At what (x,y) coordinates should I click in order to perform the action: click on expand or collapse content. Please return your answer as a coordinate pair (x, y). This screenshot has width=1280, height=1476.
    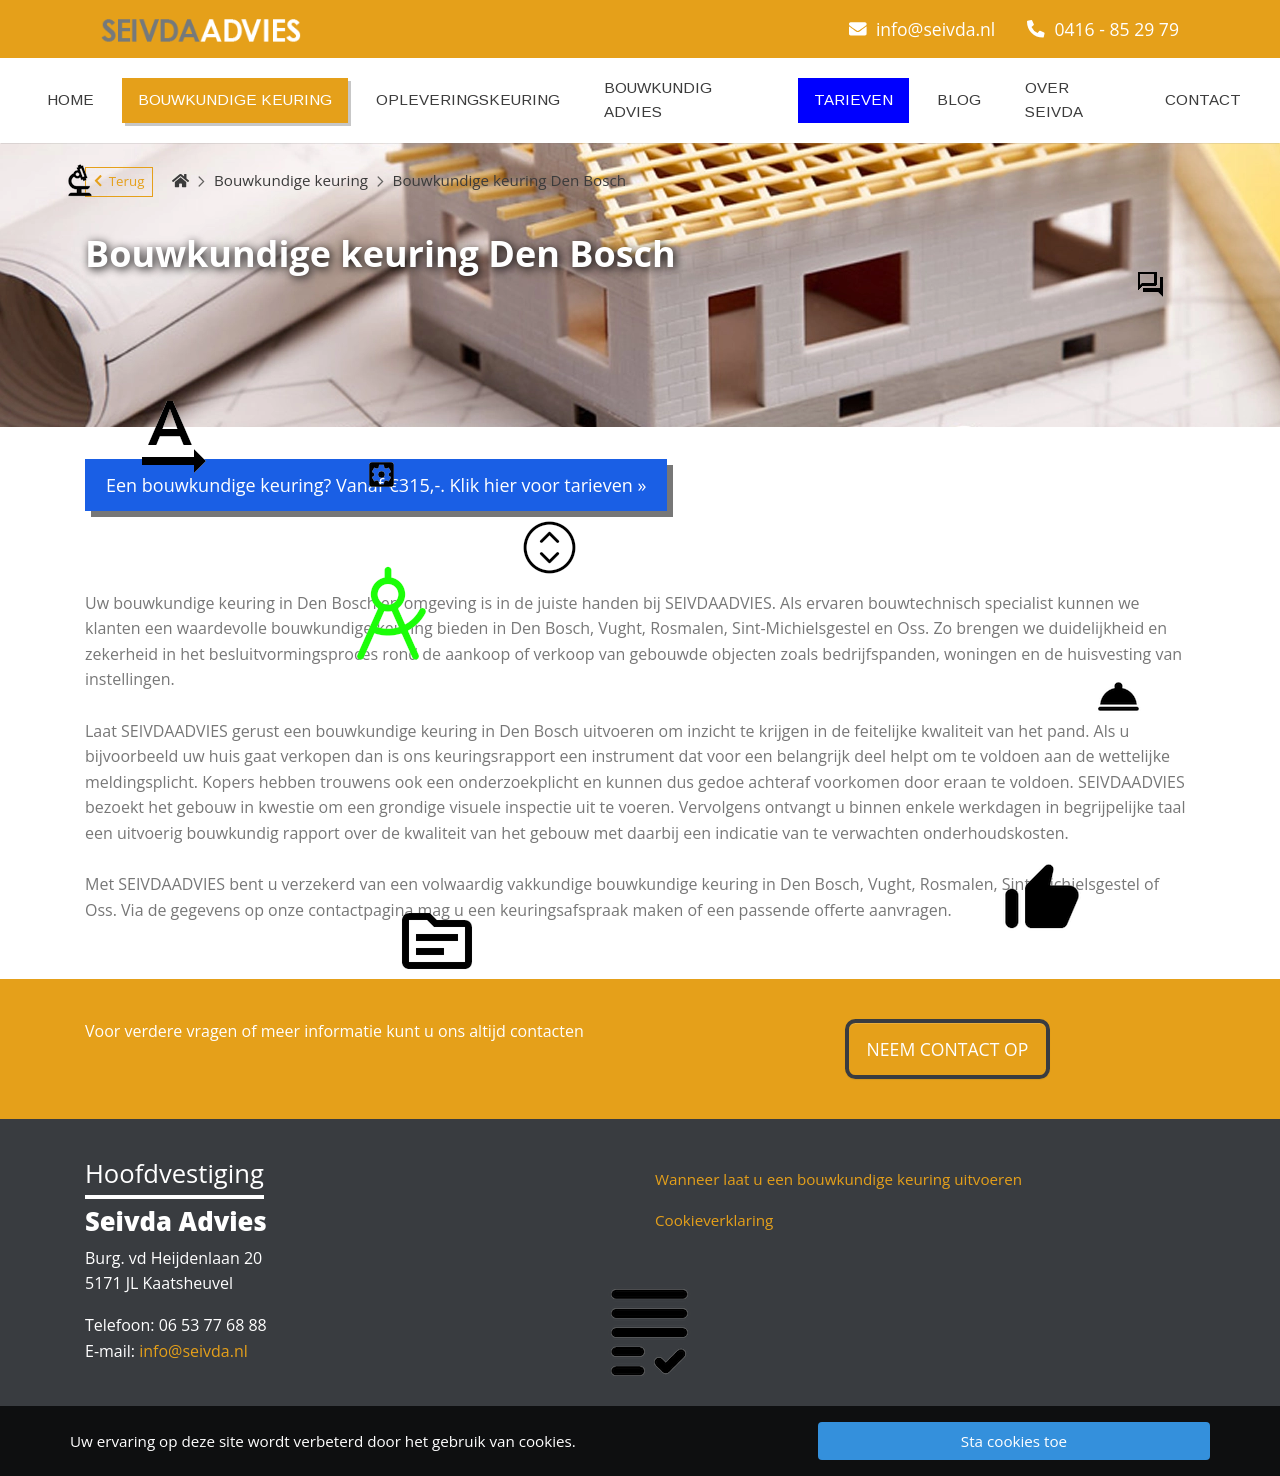
    Looking at the image, I should click on (549, 547).